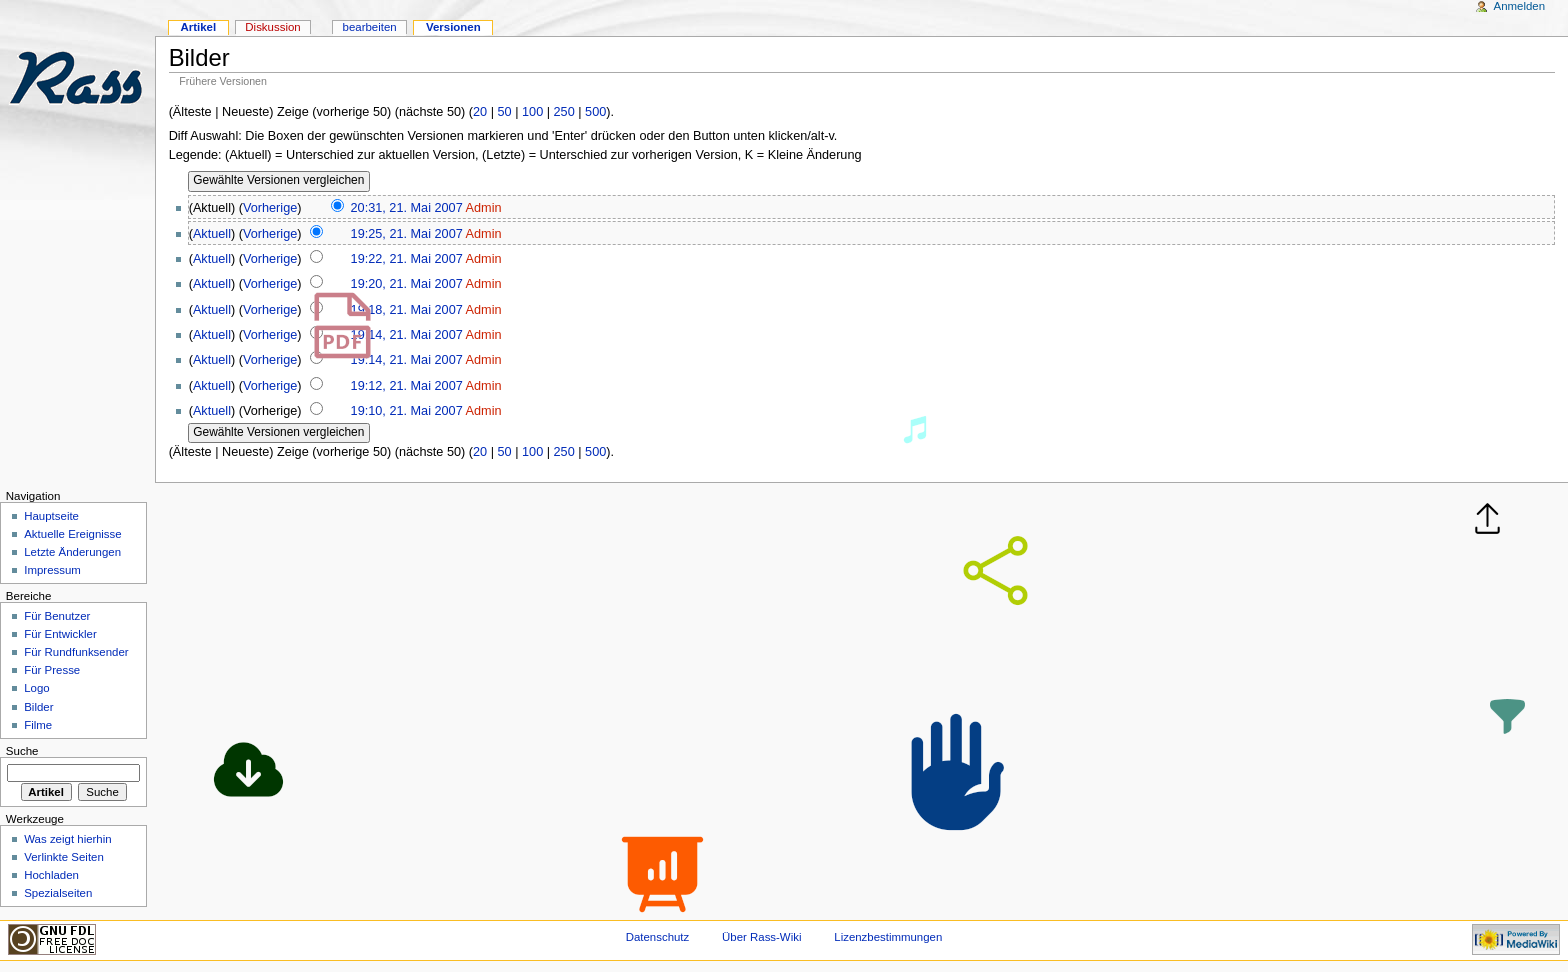 The height and width of the screenshot is (972, 1568). I want to click on access music library or player, so click(915, 429).